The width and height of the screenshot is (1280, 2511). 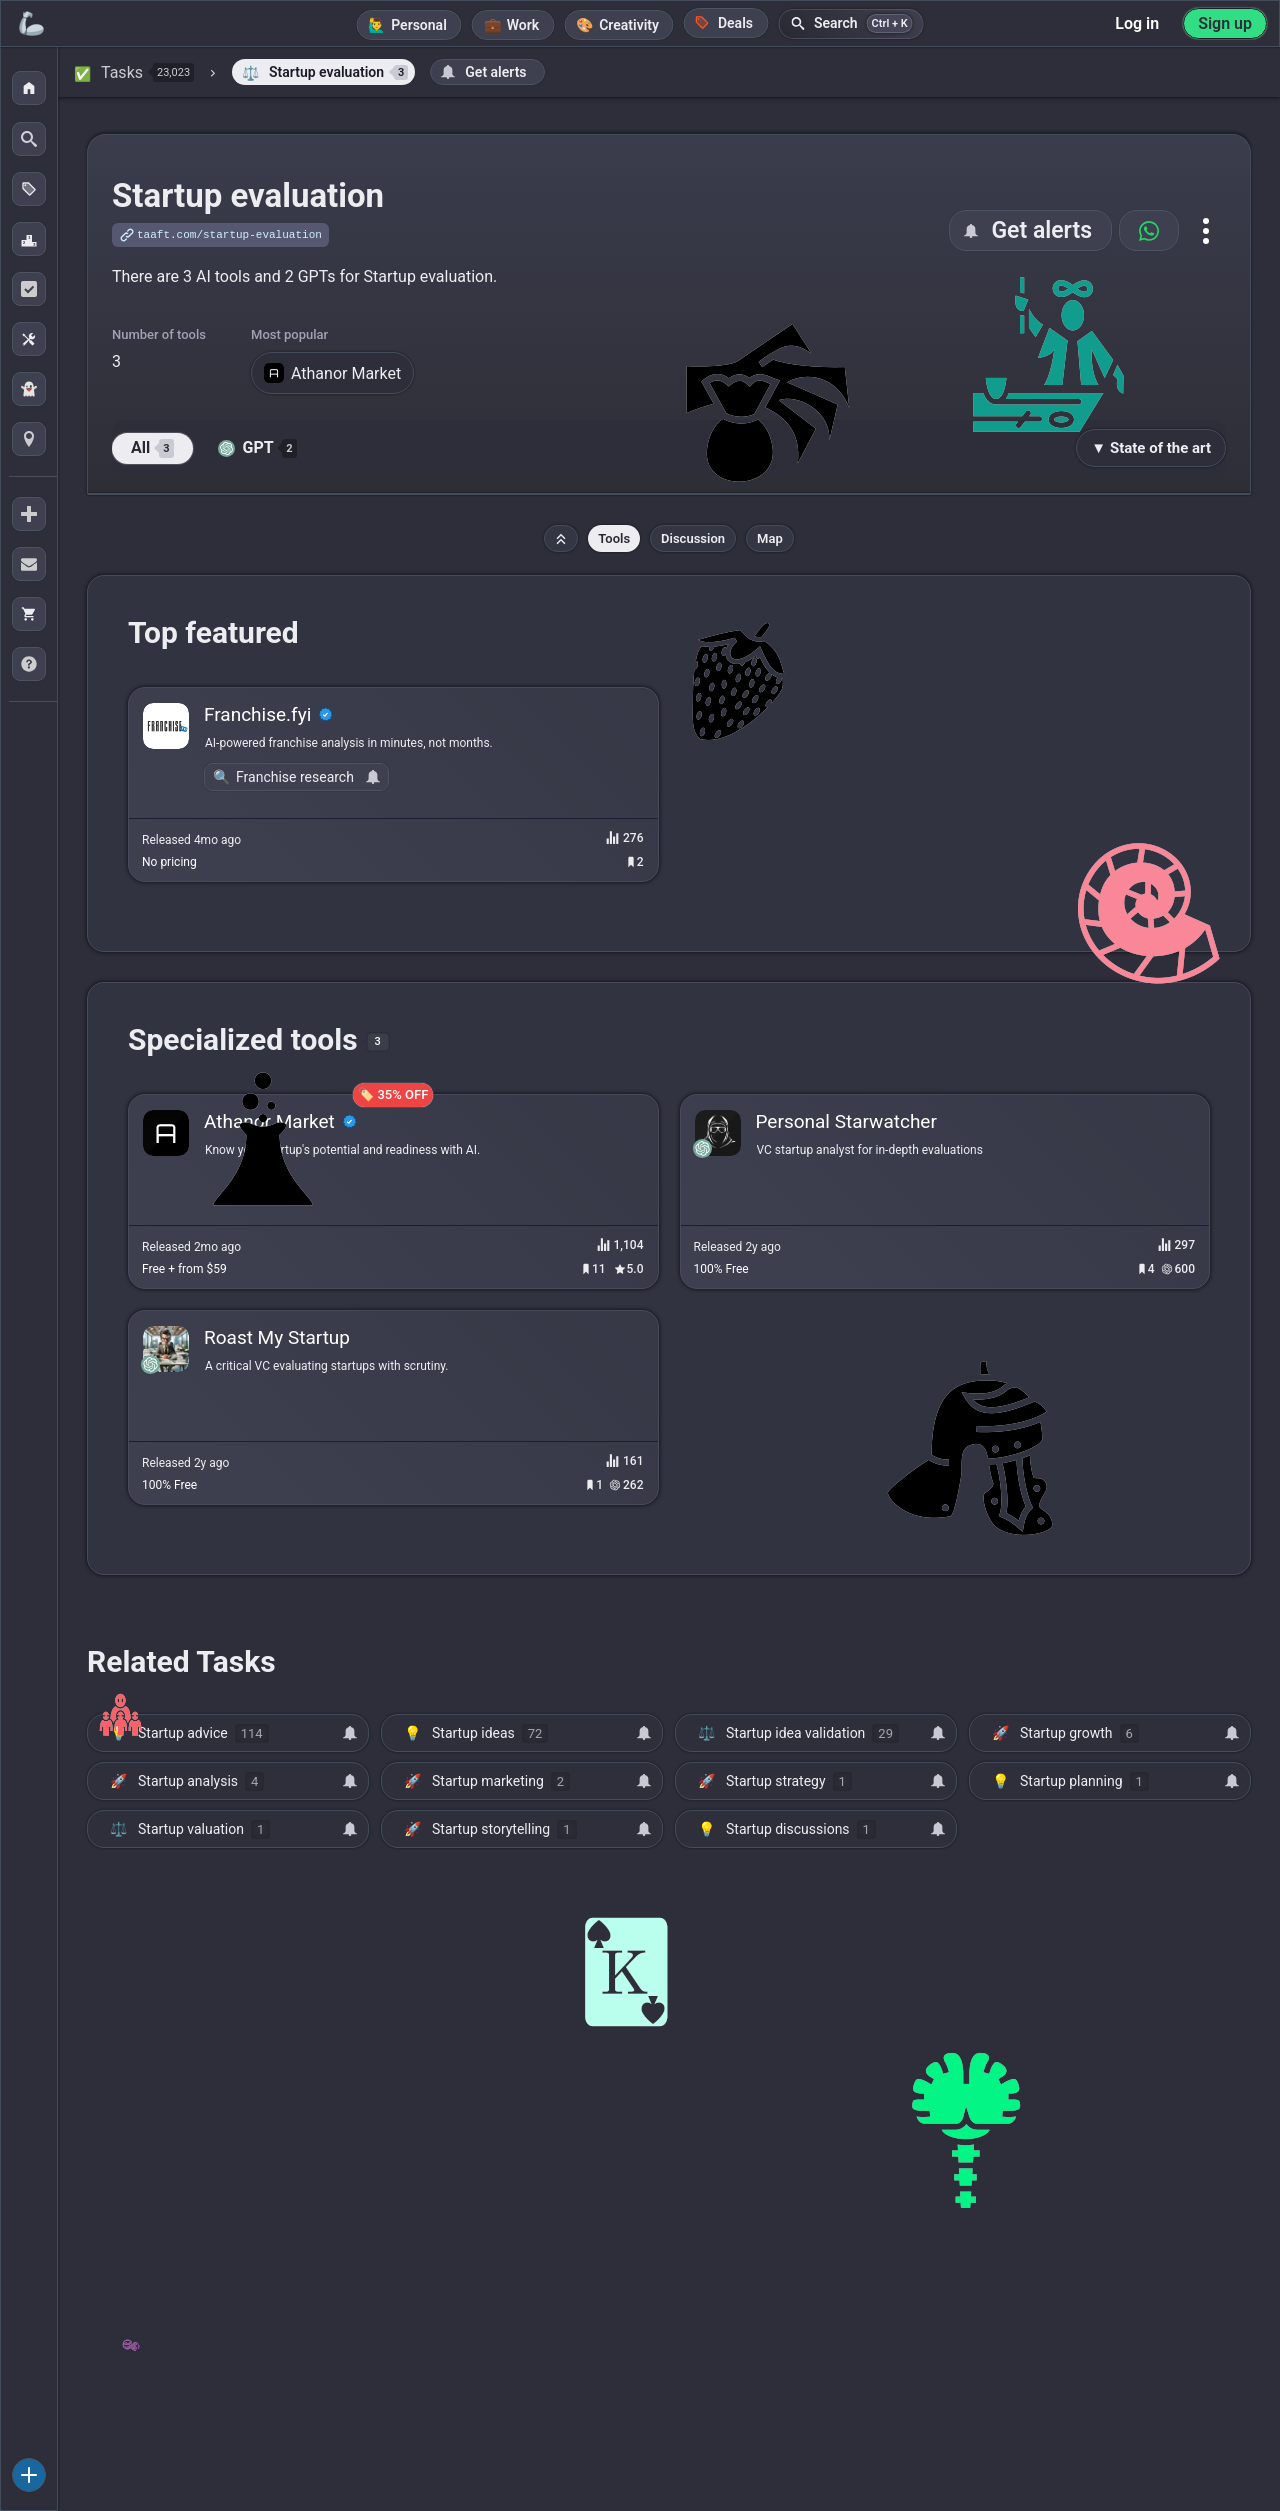 I want to click on access neuroscience or brain-related content, so click(x=966, y=2130).